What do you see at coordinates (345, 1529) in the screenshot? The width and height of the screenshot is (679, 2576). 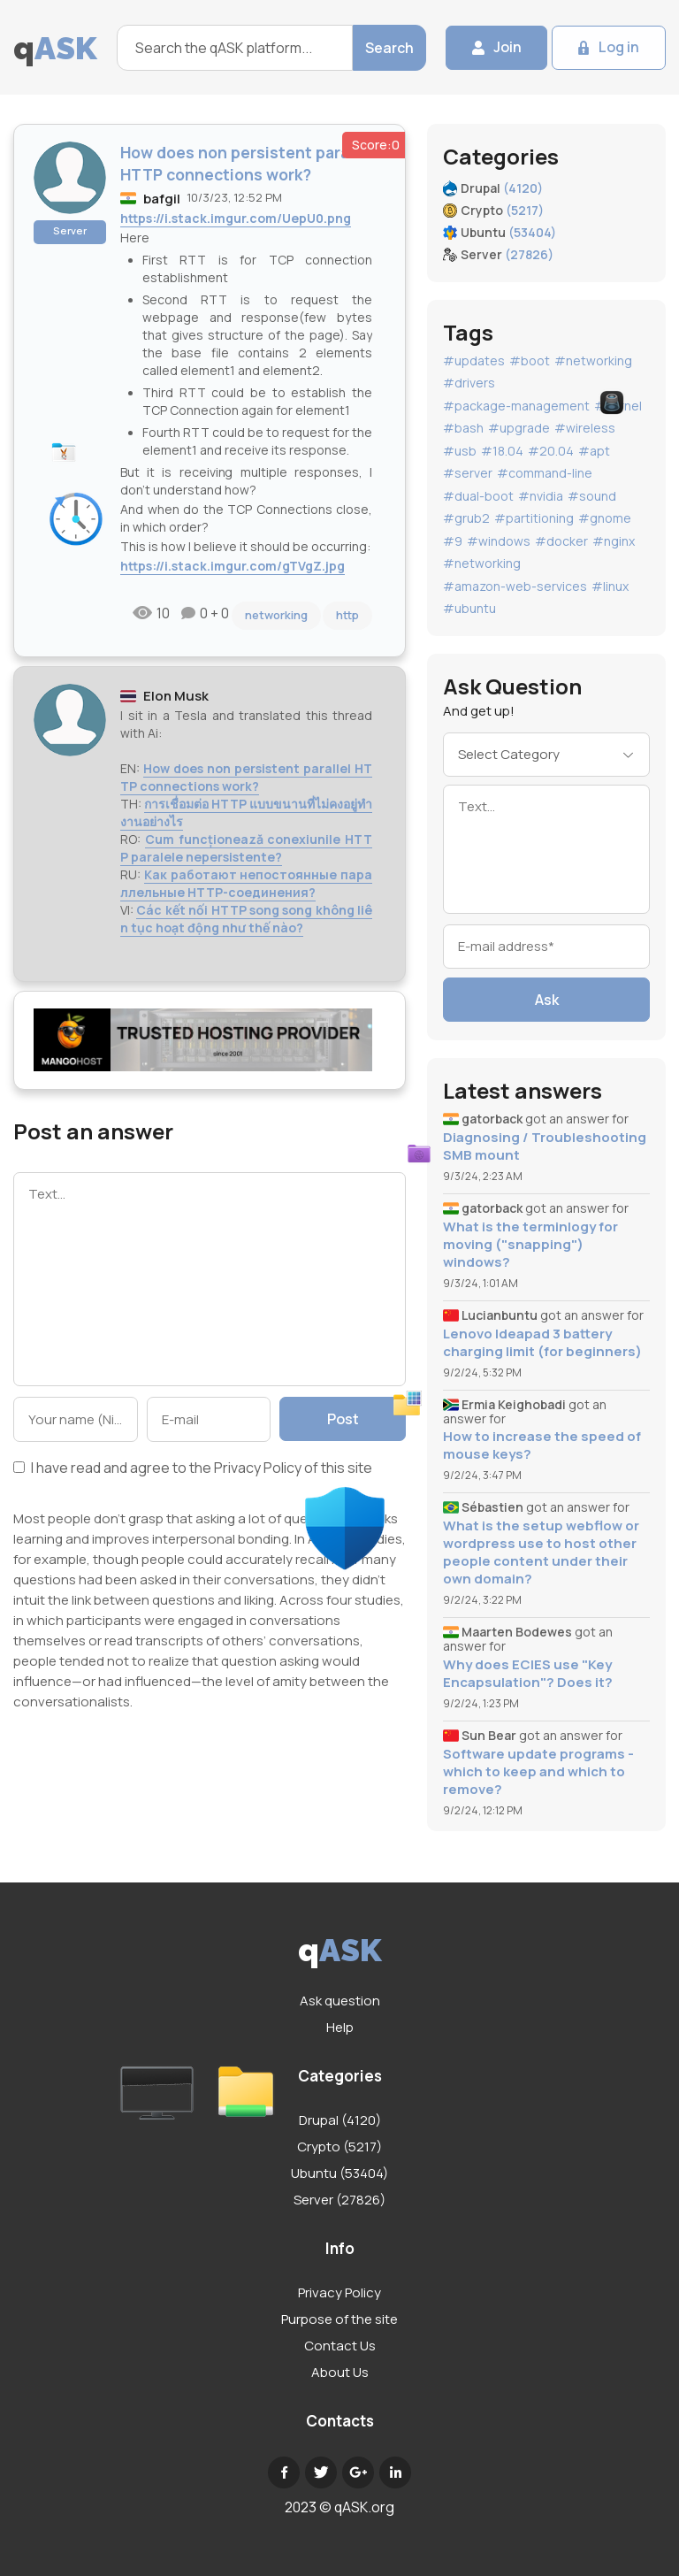 I see `windows defender security status` at bounding box center [345, 1529].